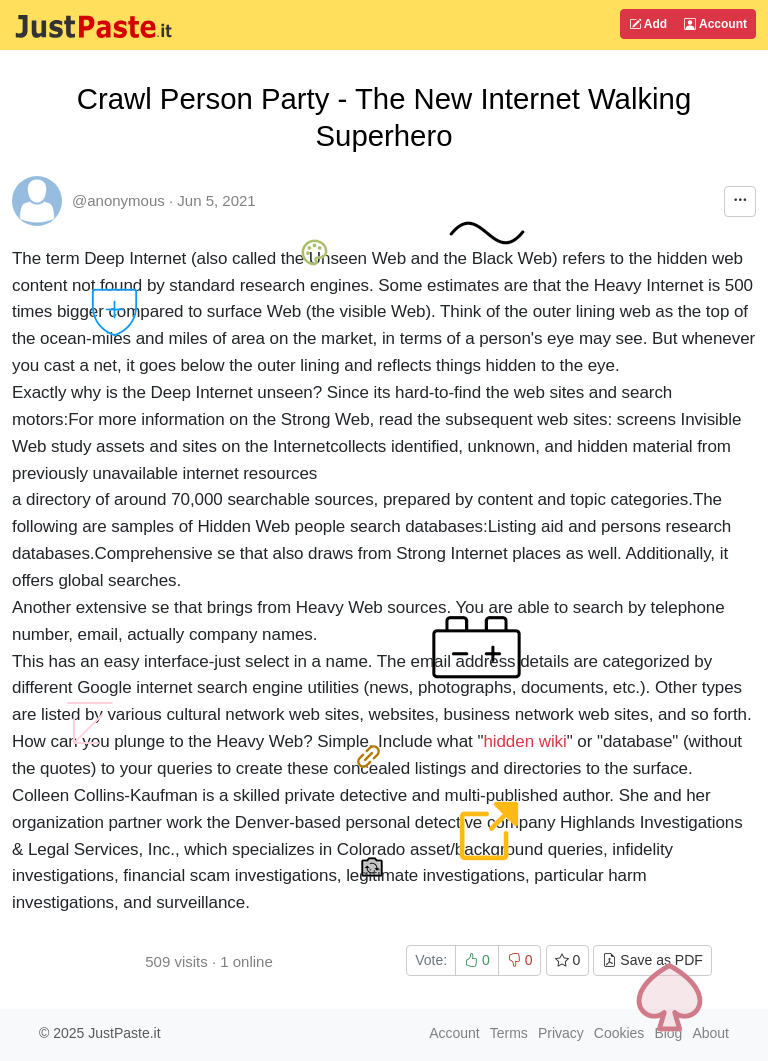 This screenshot has width=768, height=1061. What do you see at coordinates (114, 309) in the screenshot?
I see `add new security protection` at bounding box center [114, 309].